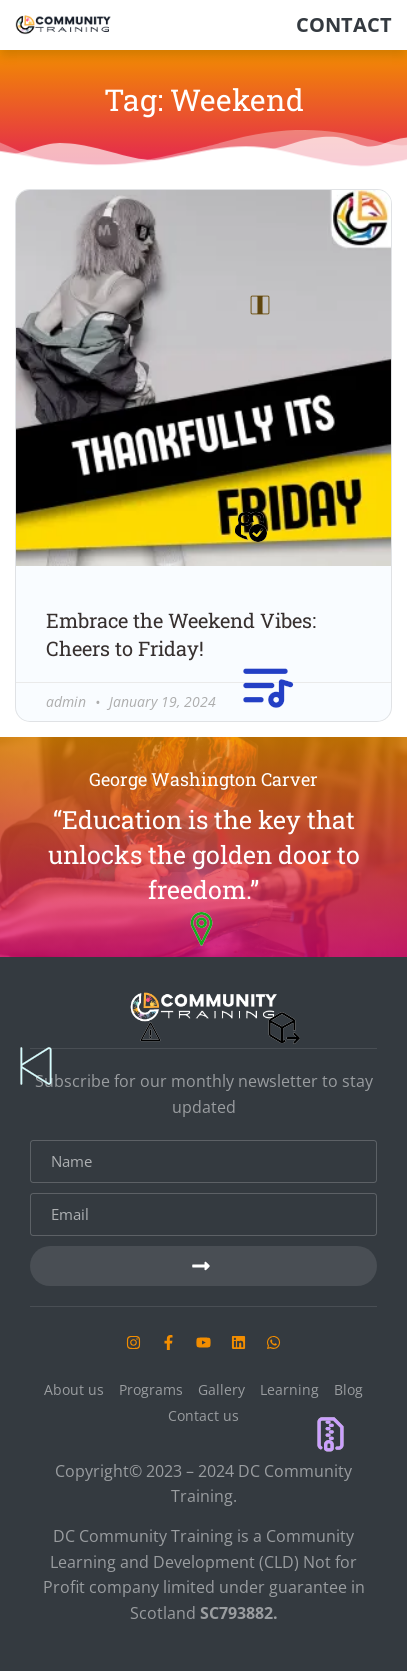 Image resolution: width=407 pixels, height=1671 pixels. What do you see at coordinates (282, 1028) in the screenshot?
I see `method with return value in code editor` at bounding box center [282, 1028].